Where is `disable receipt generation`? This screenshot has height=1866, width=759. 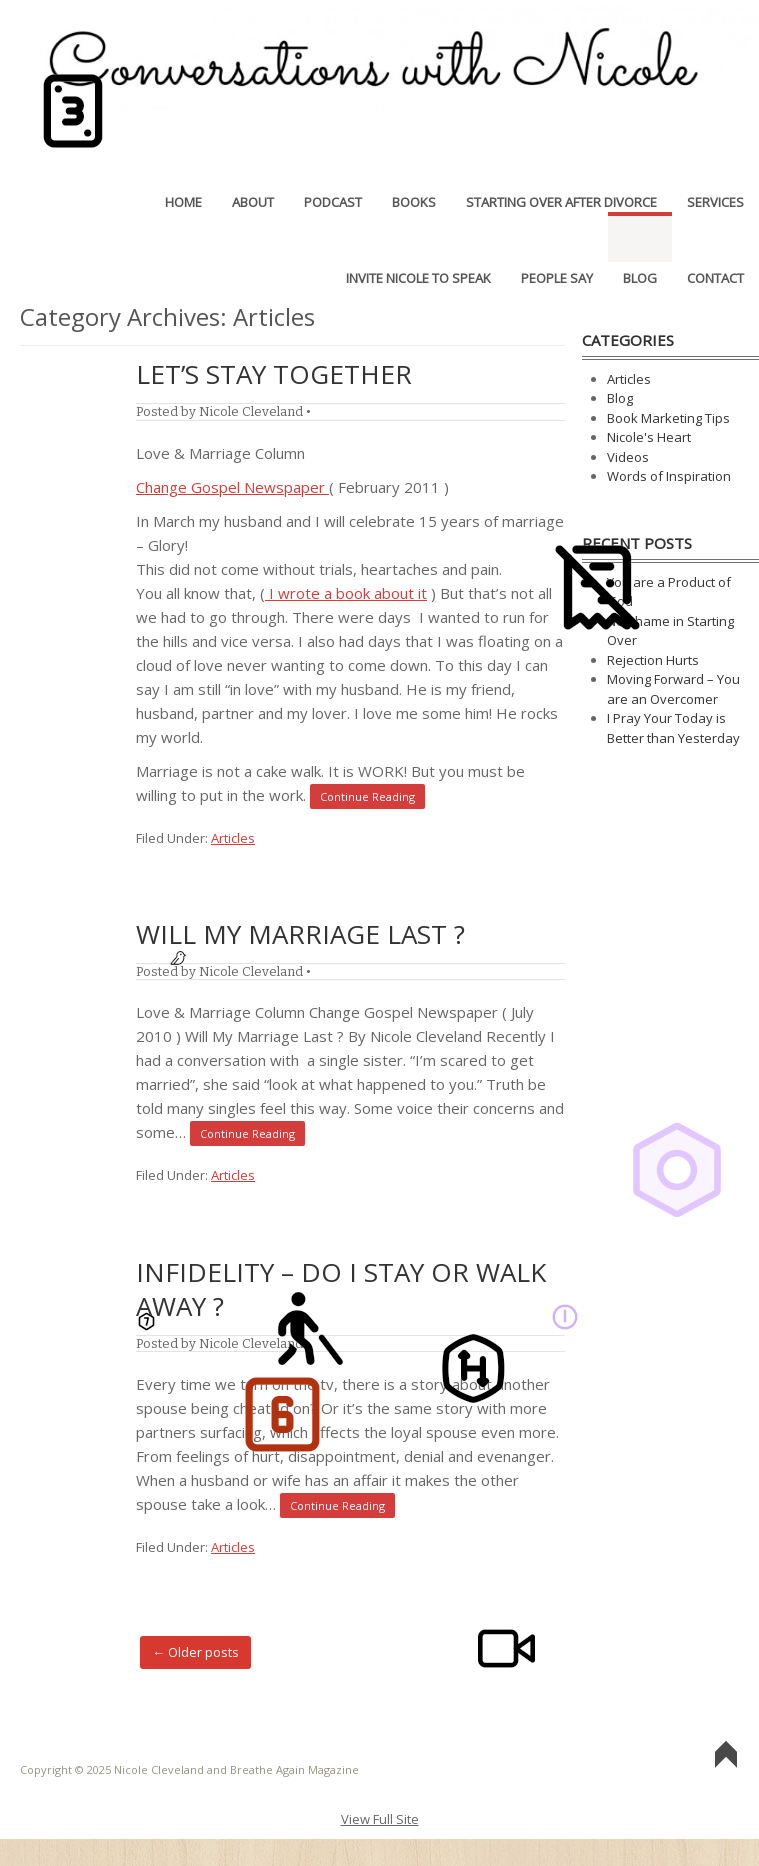
disable receipt generation is located at coordinates (597, 587).